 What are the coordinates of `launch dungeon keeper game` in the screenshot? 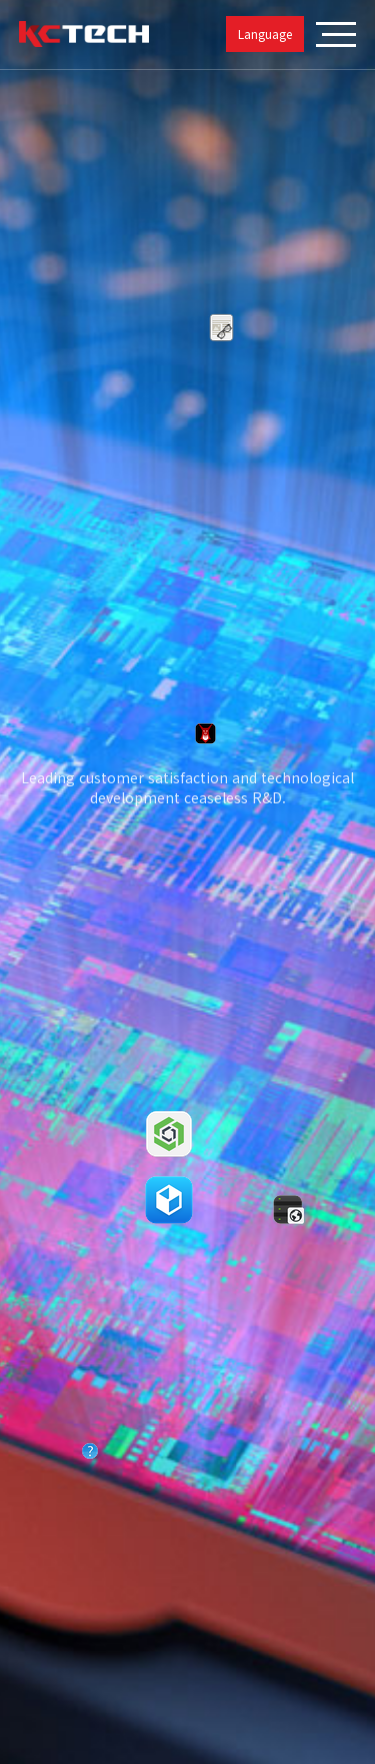 It's located at (205, 733).